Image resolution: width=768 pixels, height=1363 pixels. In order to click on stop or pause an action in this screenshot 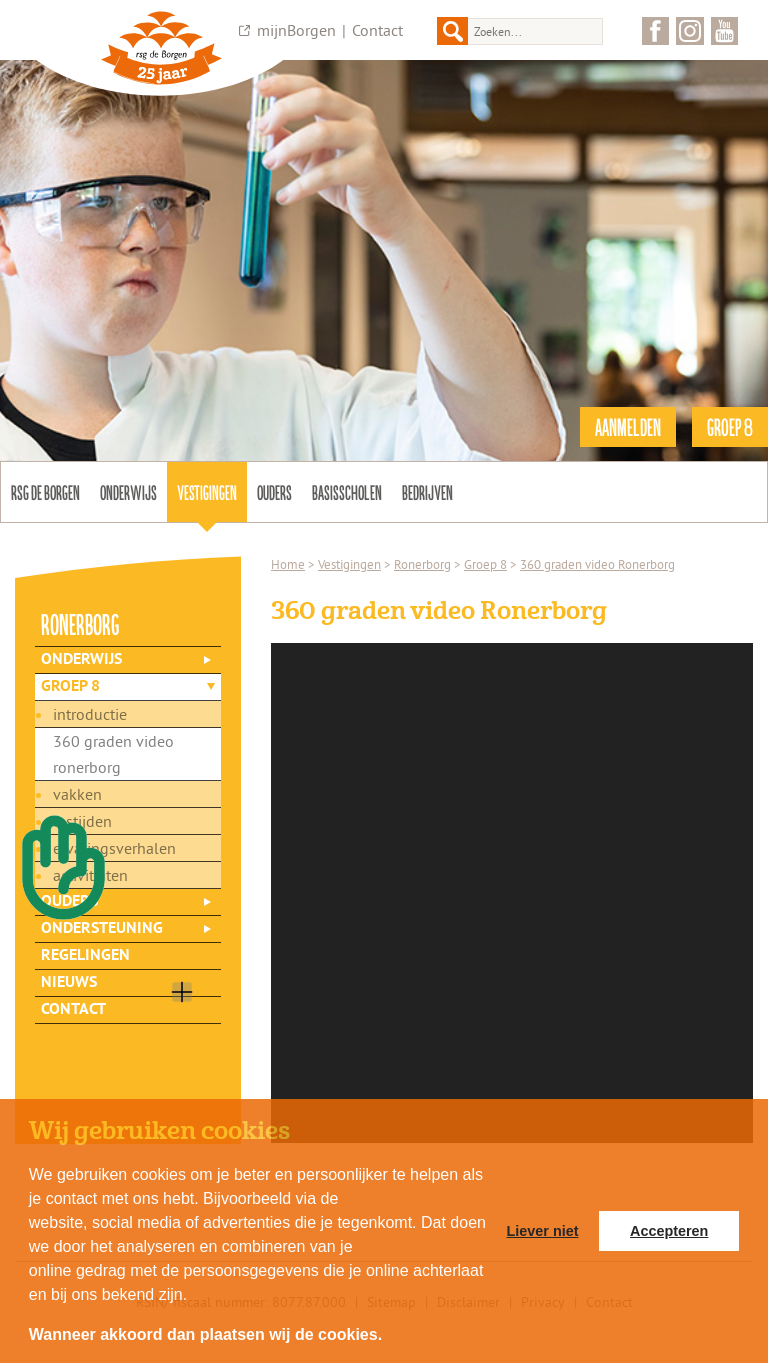, I will do `click(63, 867)`.